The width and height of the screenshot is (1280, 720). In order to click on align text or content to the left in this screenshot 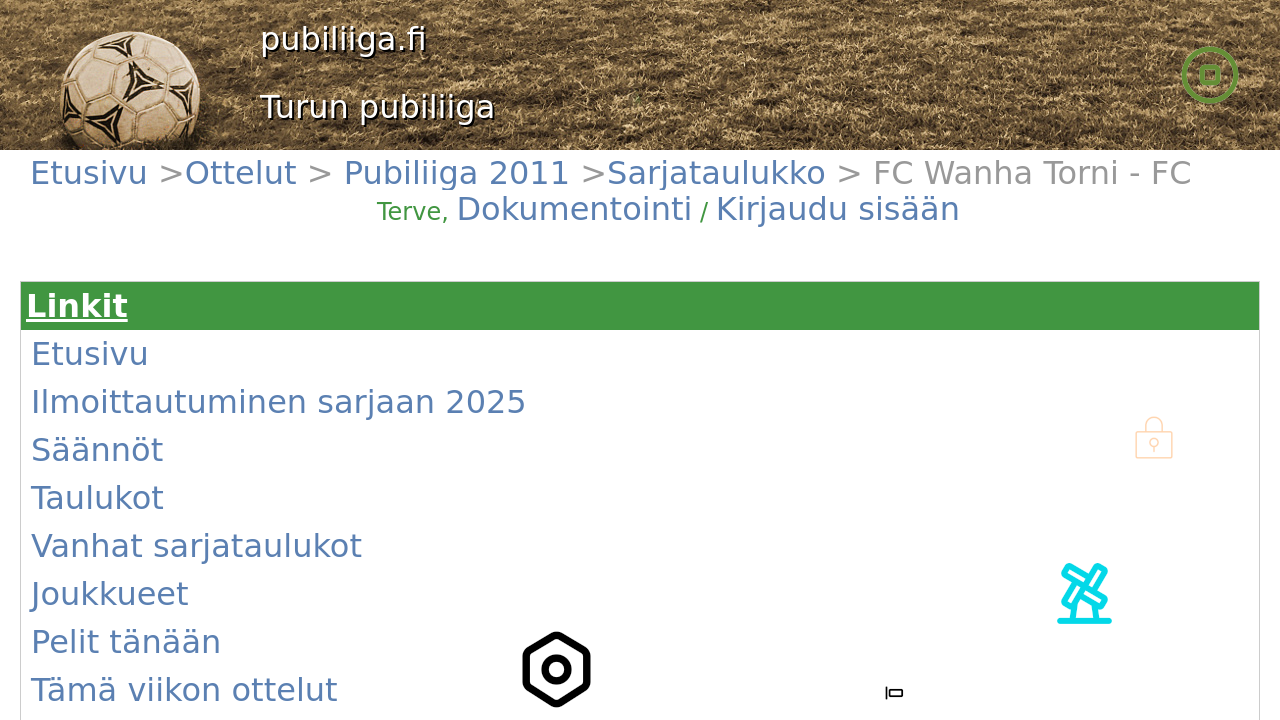, I will do `click(894, 693)`.